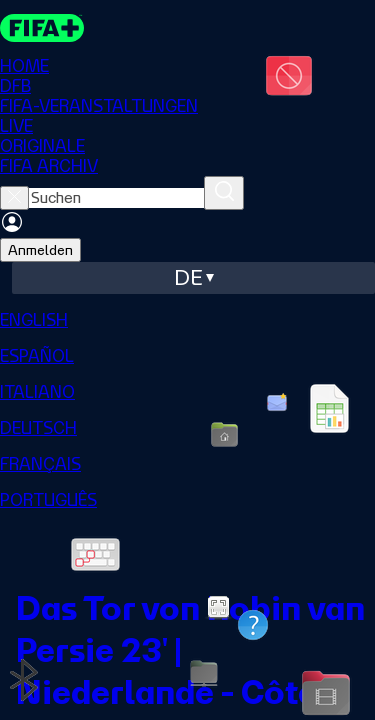 Image resolution: width=375 pixels, height=720 pixels. What do you see at coordinates (277, 403) in the screenshot?
I see `mark email as unread` at bounding box center [277, 403].